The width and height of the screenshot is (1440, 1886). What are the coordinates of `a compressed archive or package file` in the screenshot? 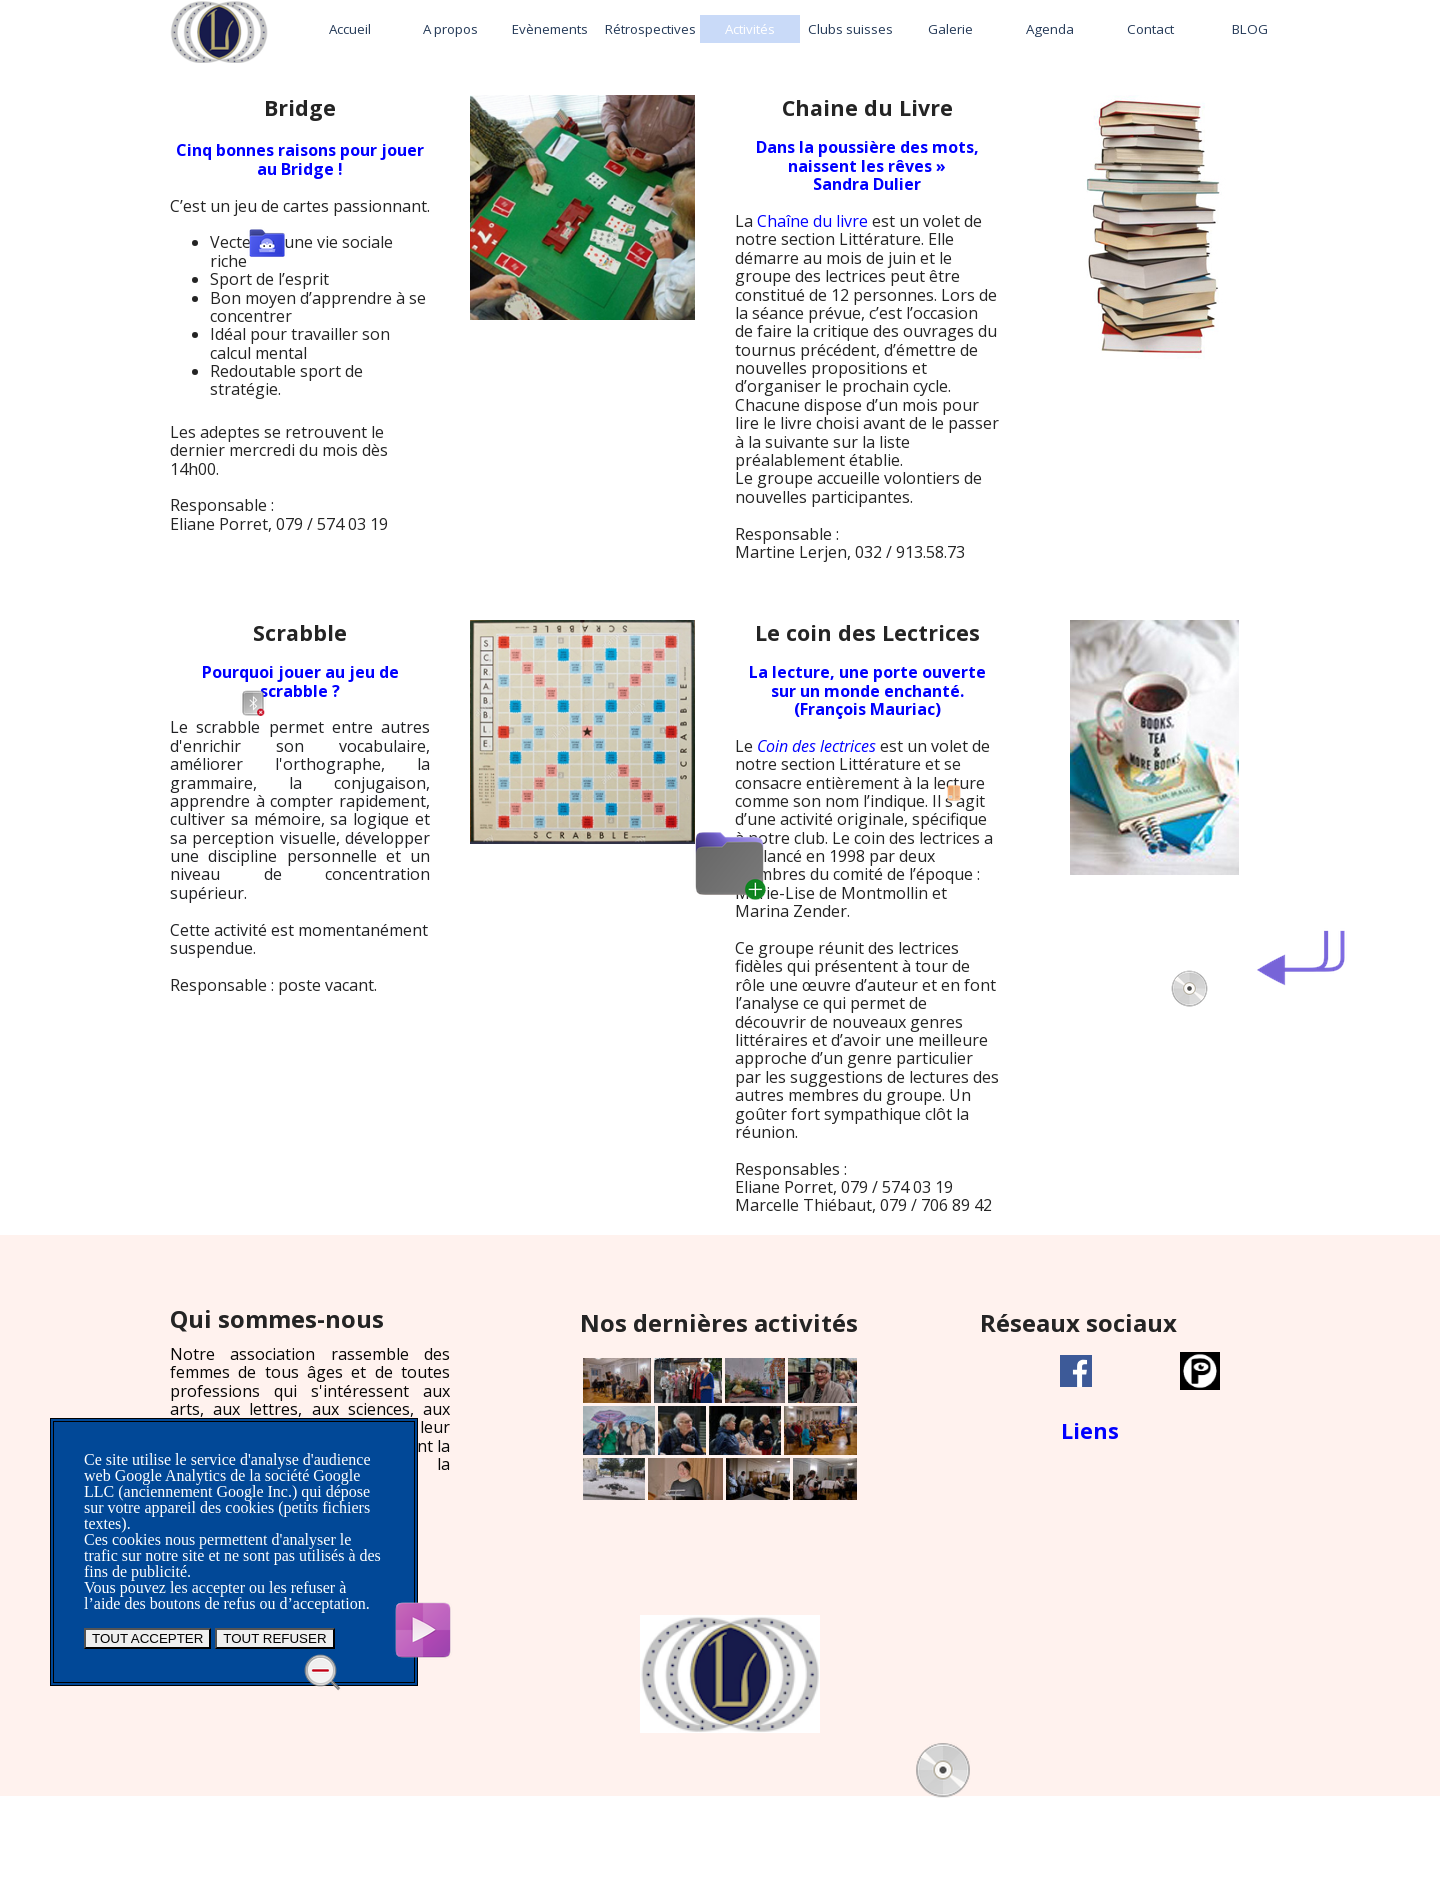 It's located at (954, 793).